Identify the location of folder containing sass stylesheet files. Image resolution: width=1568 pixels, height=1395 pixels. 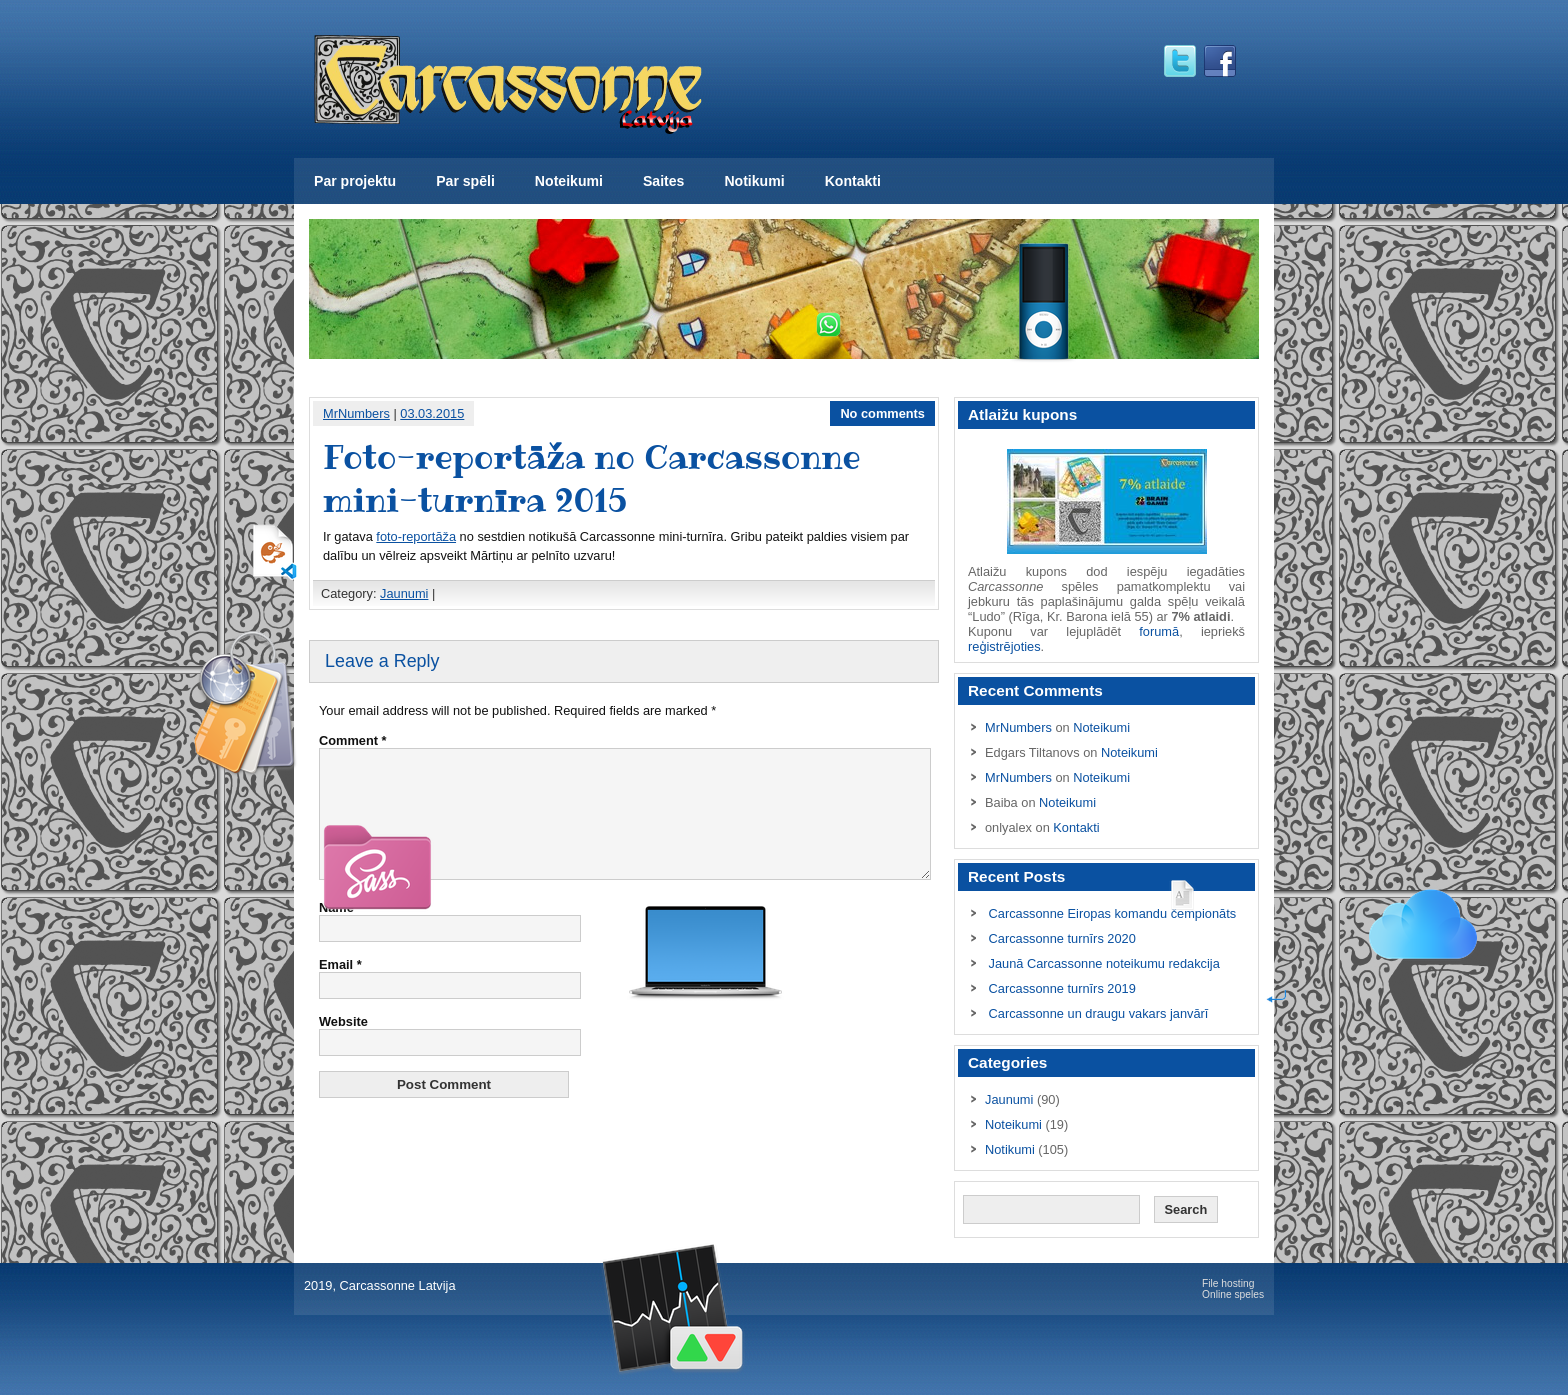
(377, 870).